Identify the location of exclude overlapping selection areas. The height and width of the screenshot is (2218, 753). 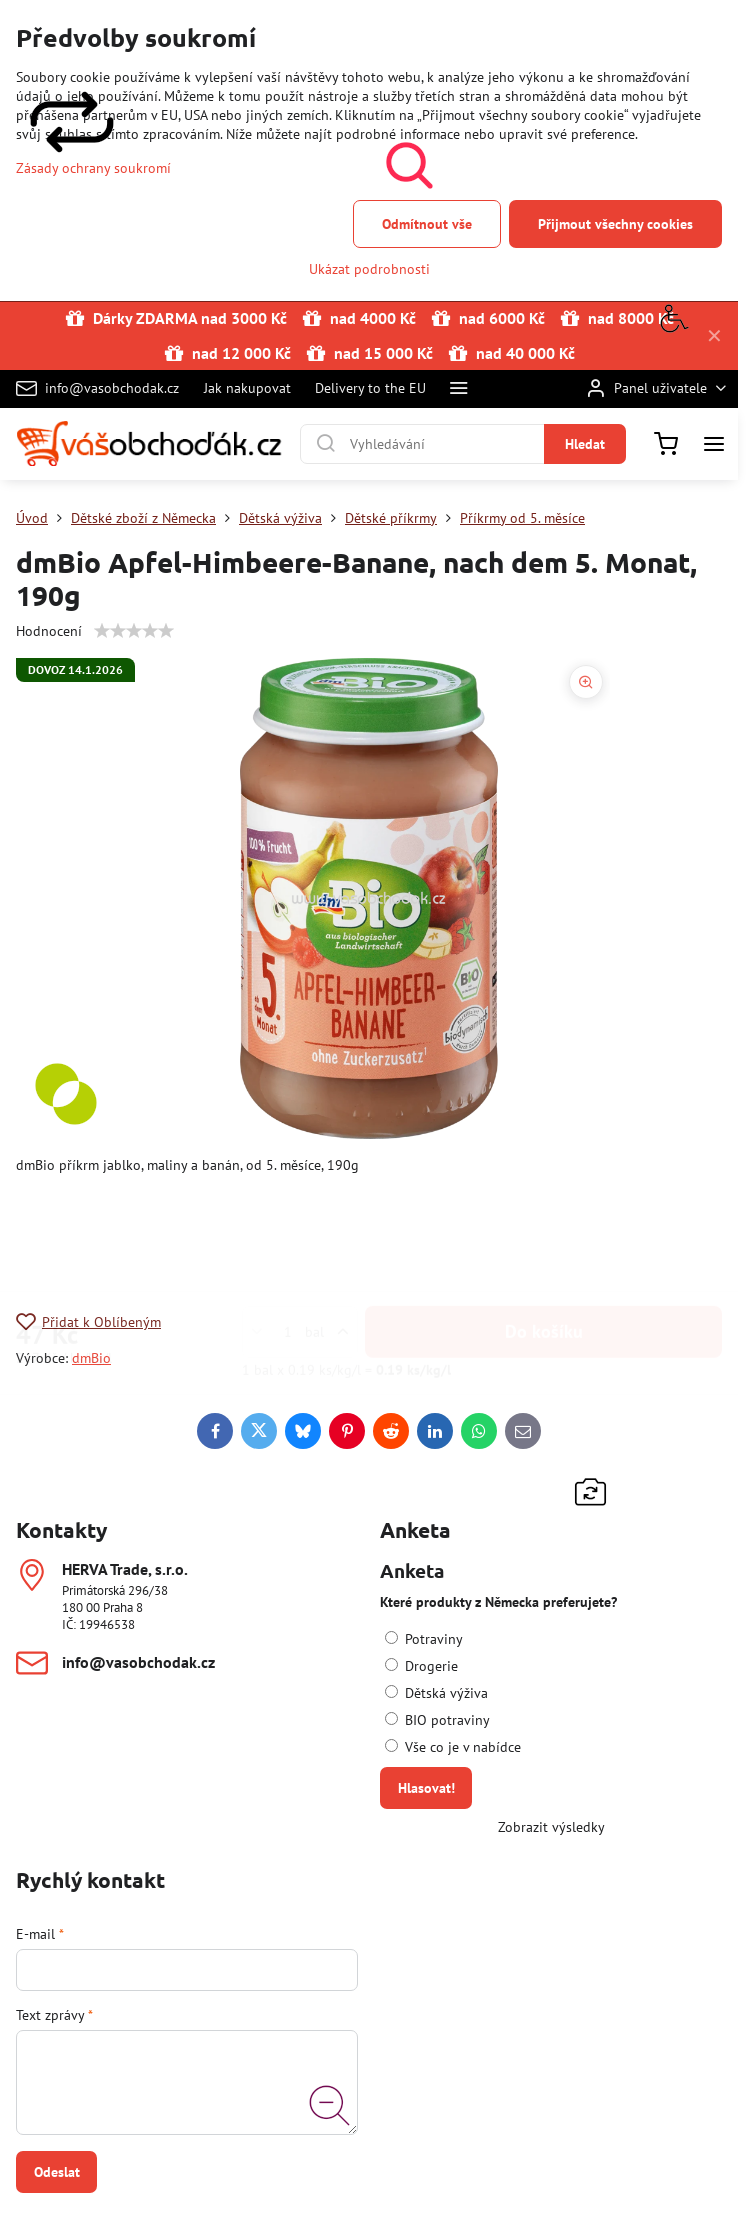
(66, 1094).